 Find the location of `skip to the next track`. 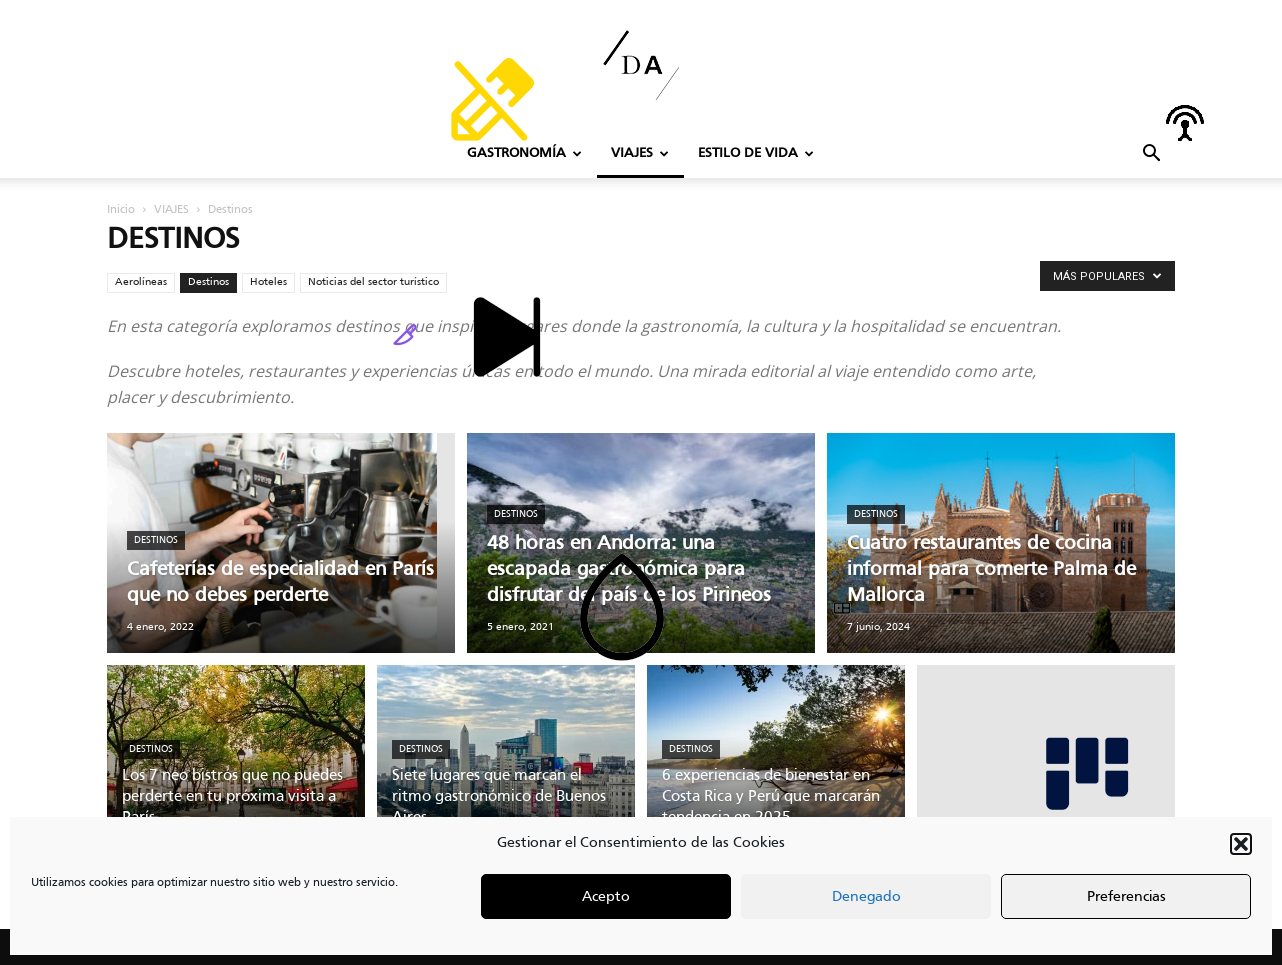

skip to the next track is located at coordinates (507, 337).